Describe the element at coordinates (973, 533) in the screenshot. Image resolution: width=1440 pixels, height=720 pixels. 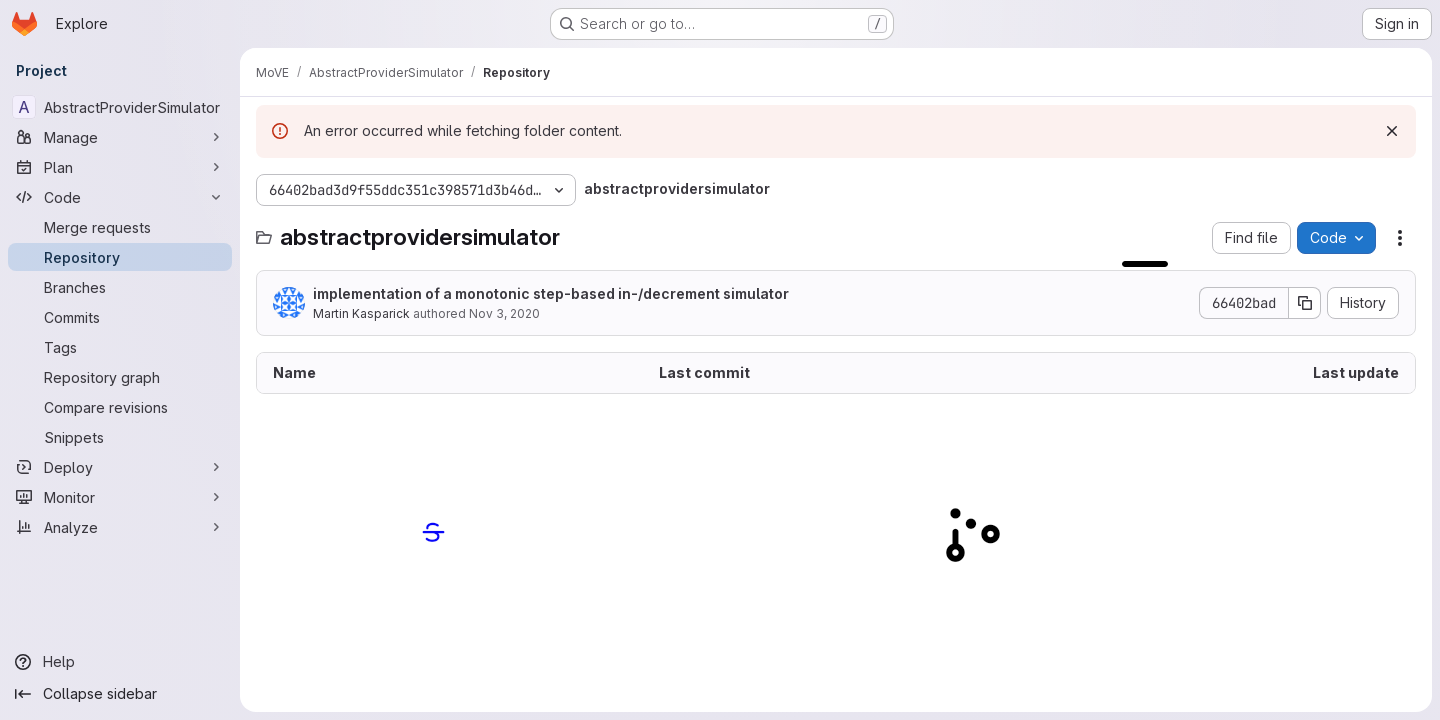
I see `view pull requests in merge queue` at that location.